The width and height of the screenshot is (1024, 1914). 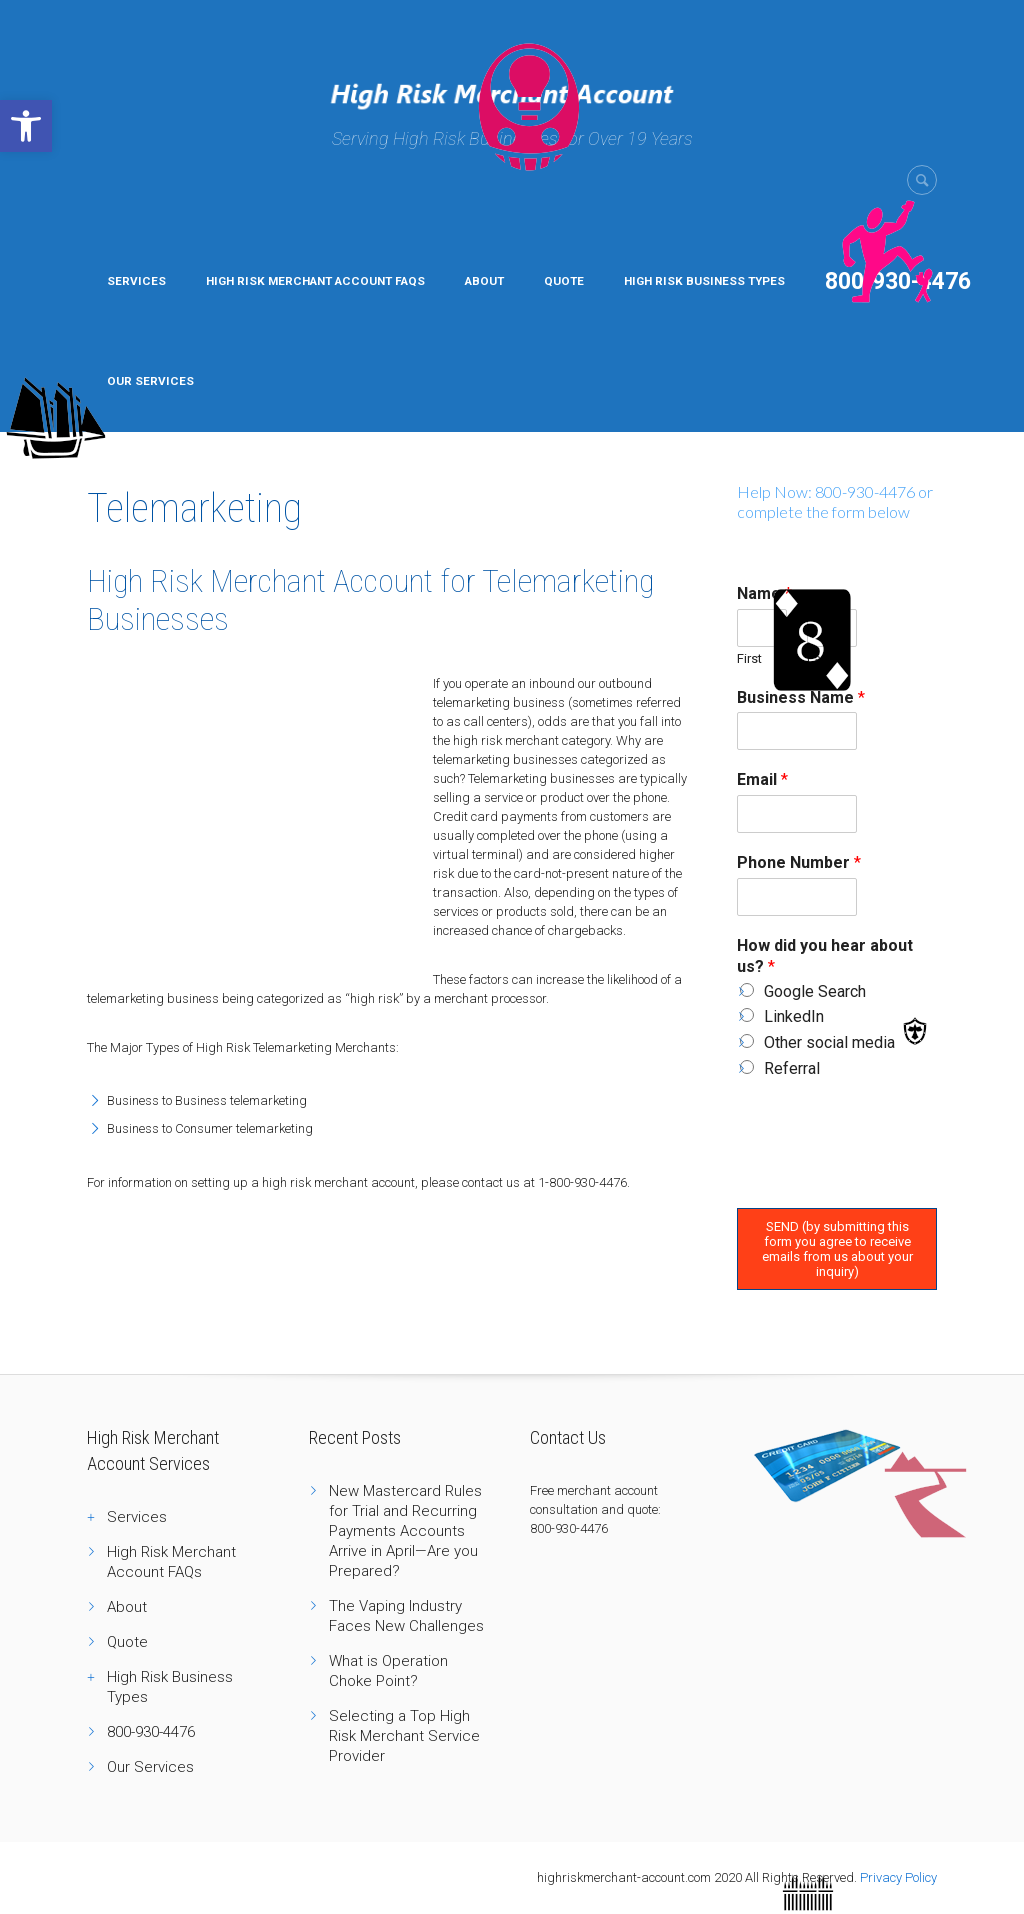 I want to click on fishing activity or minigame, so click(x=56, y=418).